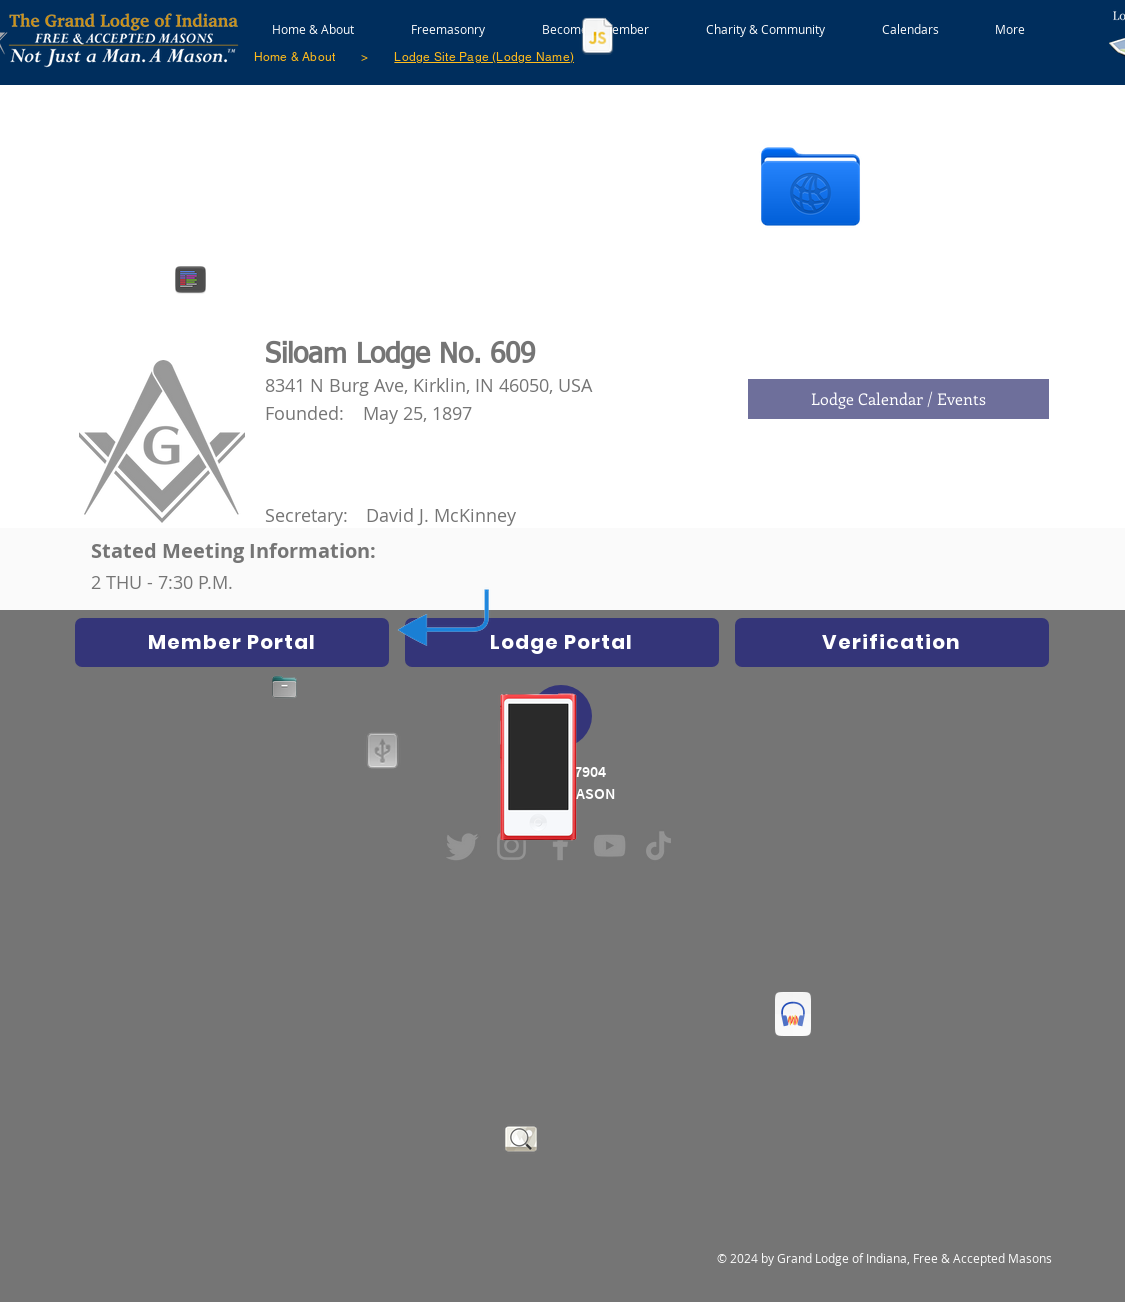 The height and width of the screenshot is (1302, 1125). What do you see at coordinates (810, 186) in the screenshot?
I see `folder containing html web files` at bounding box center [810, 186].